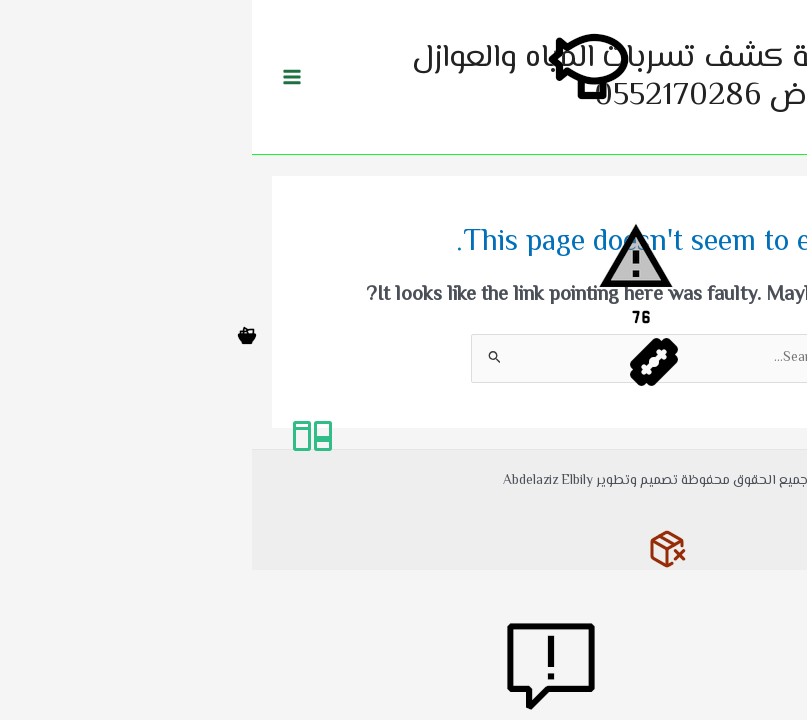 Image resolution: width=807 pixels, height=720 pixels. What do you see at coordinates (311, 436) in the screenshot?
I see `compare file differences` at bounding box center [311, 436].